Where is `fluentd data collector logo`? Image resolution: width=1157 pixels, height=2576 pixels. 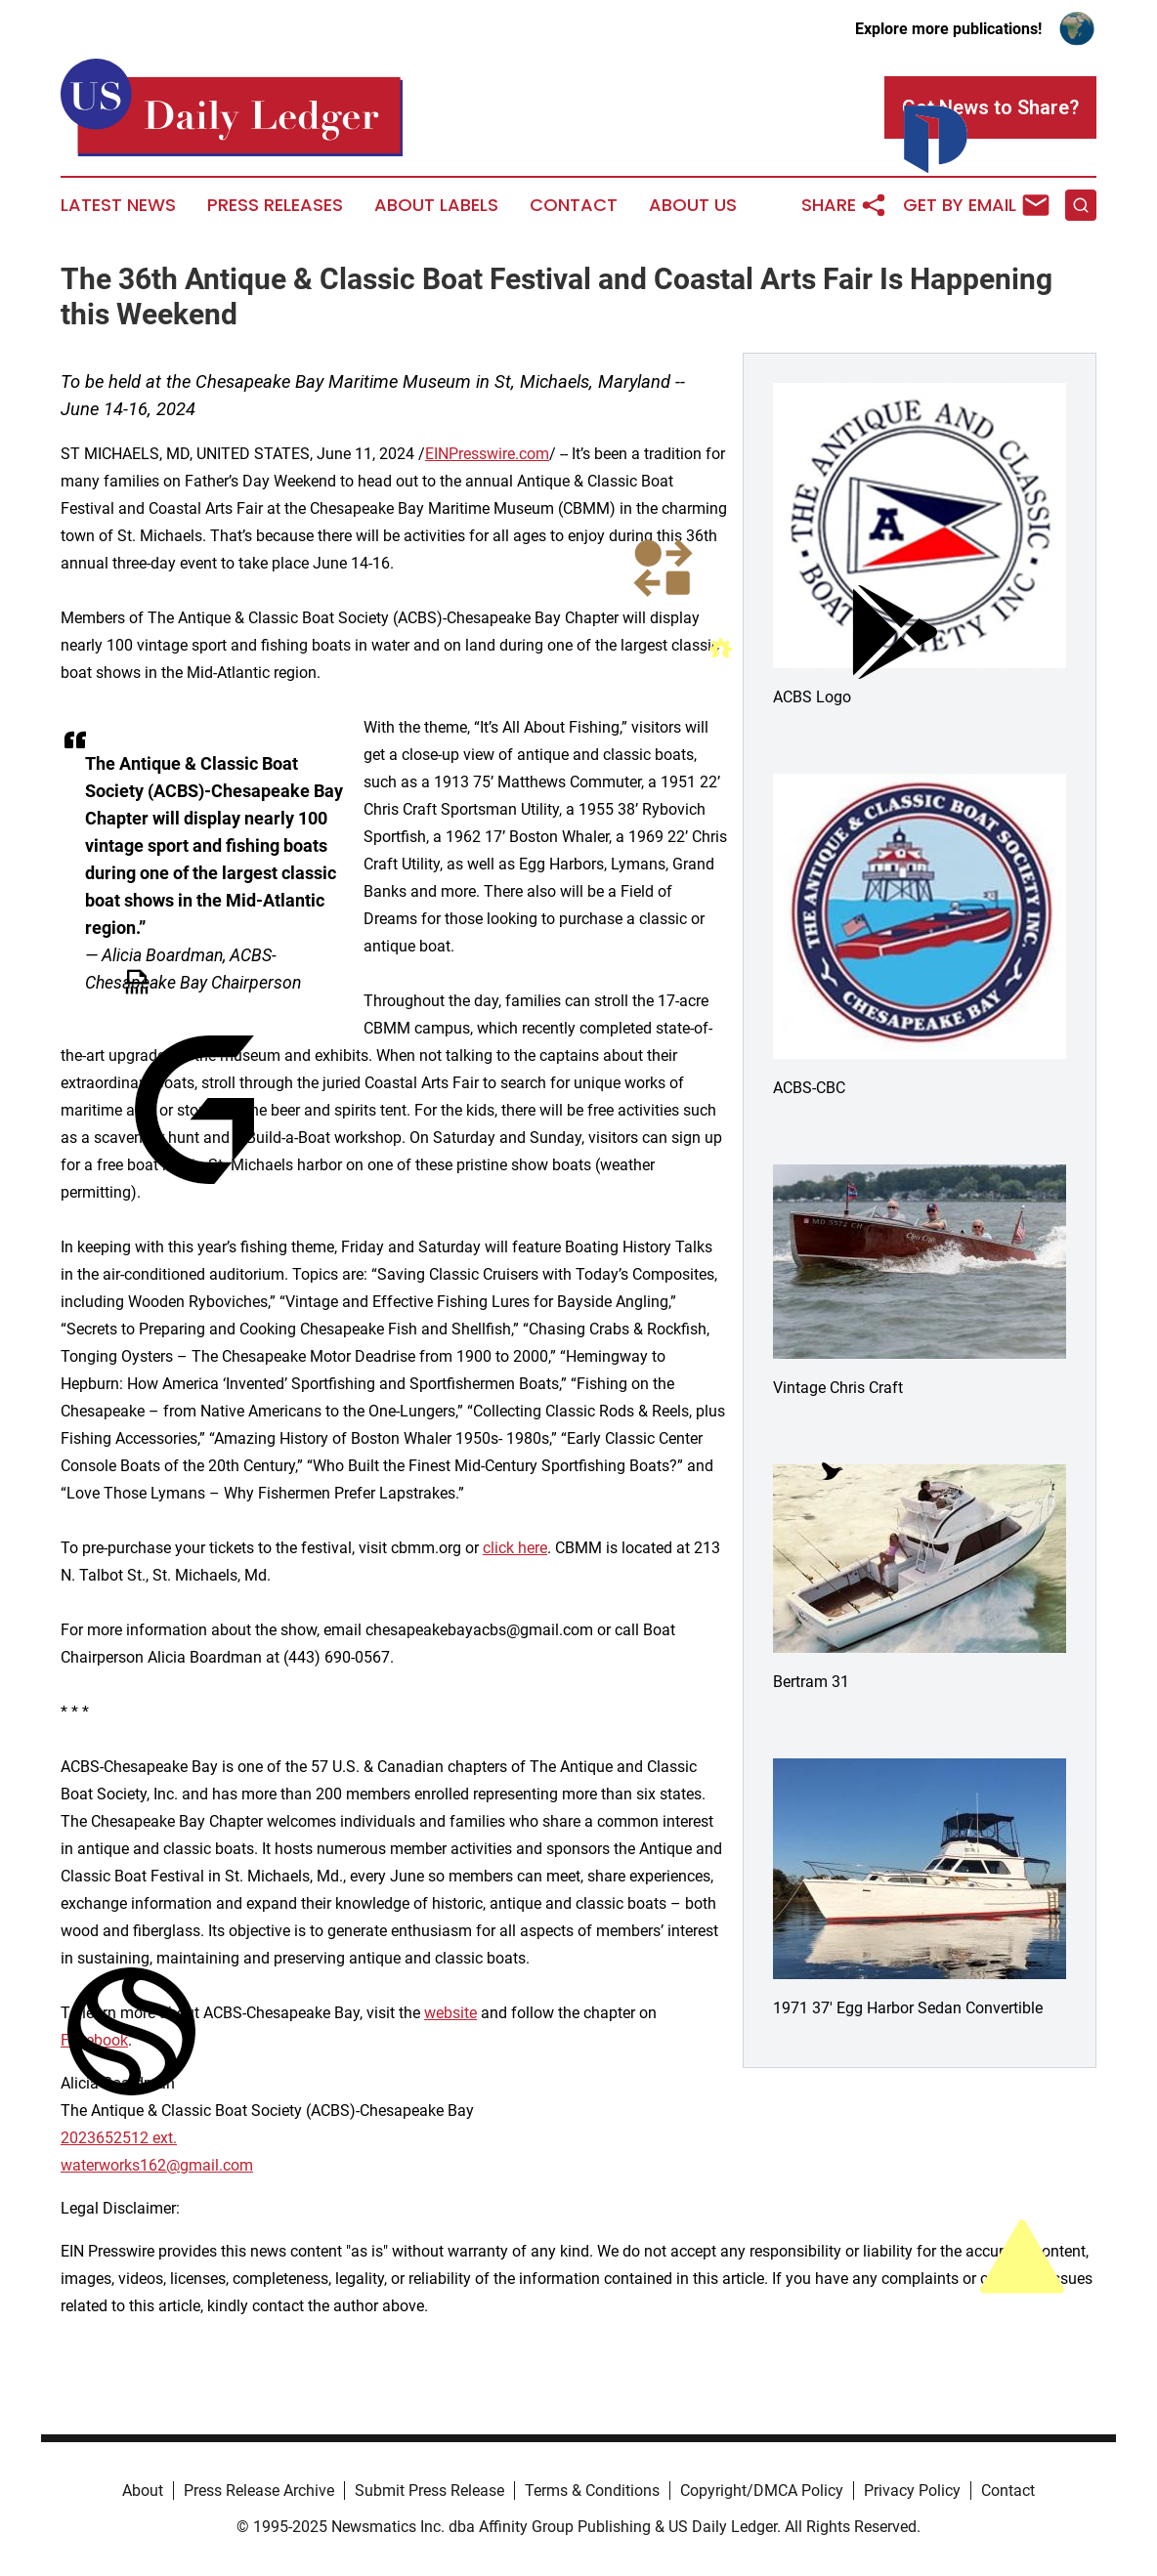 fluentd data collector logo is located at coordinates (833, 1471).